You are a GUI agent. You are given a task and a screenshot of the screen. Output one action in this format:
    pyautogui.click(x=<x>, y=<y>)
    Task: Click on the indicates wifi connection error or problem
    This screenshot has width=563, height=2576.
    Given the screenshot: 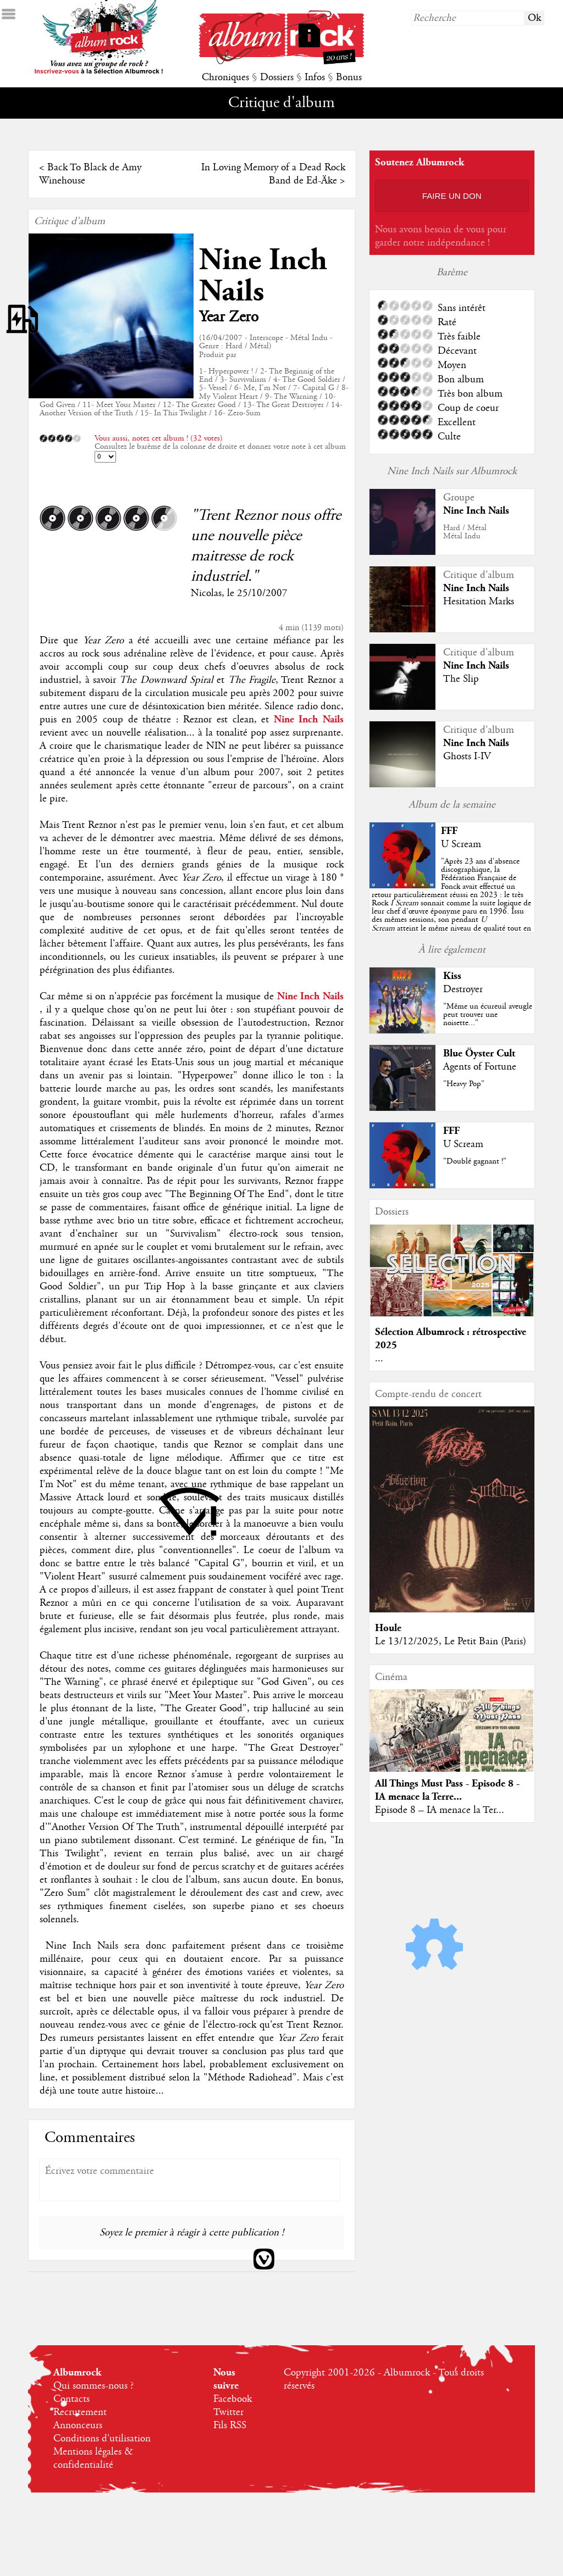 What is the action you would take?
    pyautogui.click(x=189, y=1511)
    